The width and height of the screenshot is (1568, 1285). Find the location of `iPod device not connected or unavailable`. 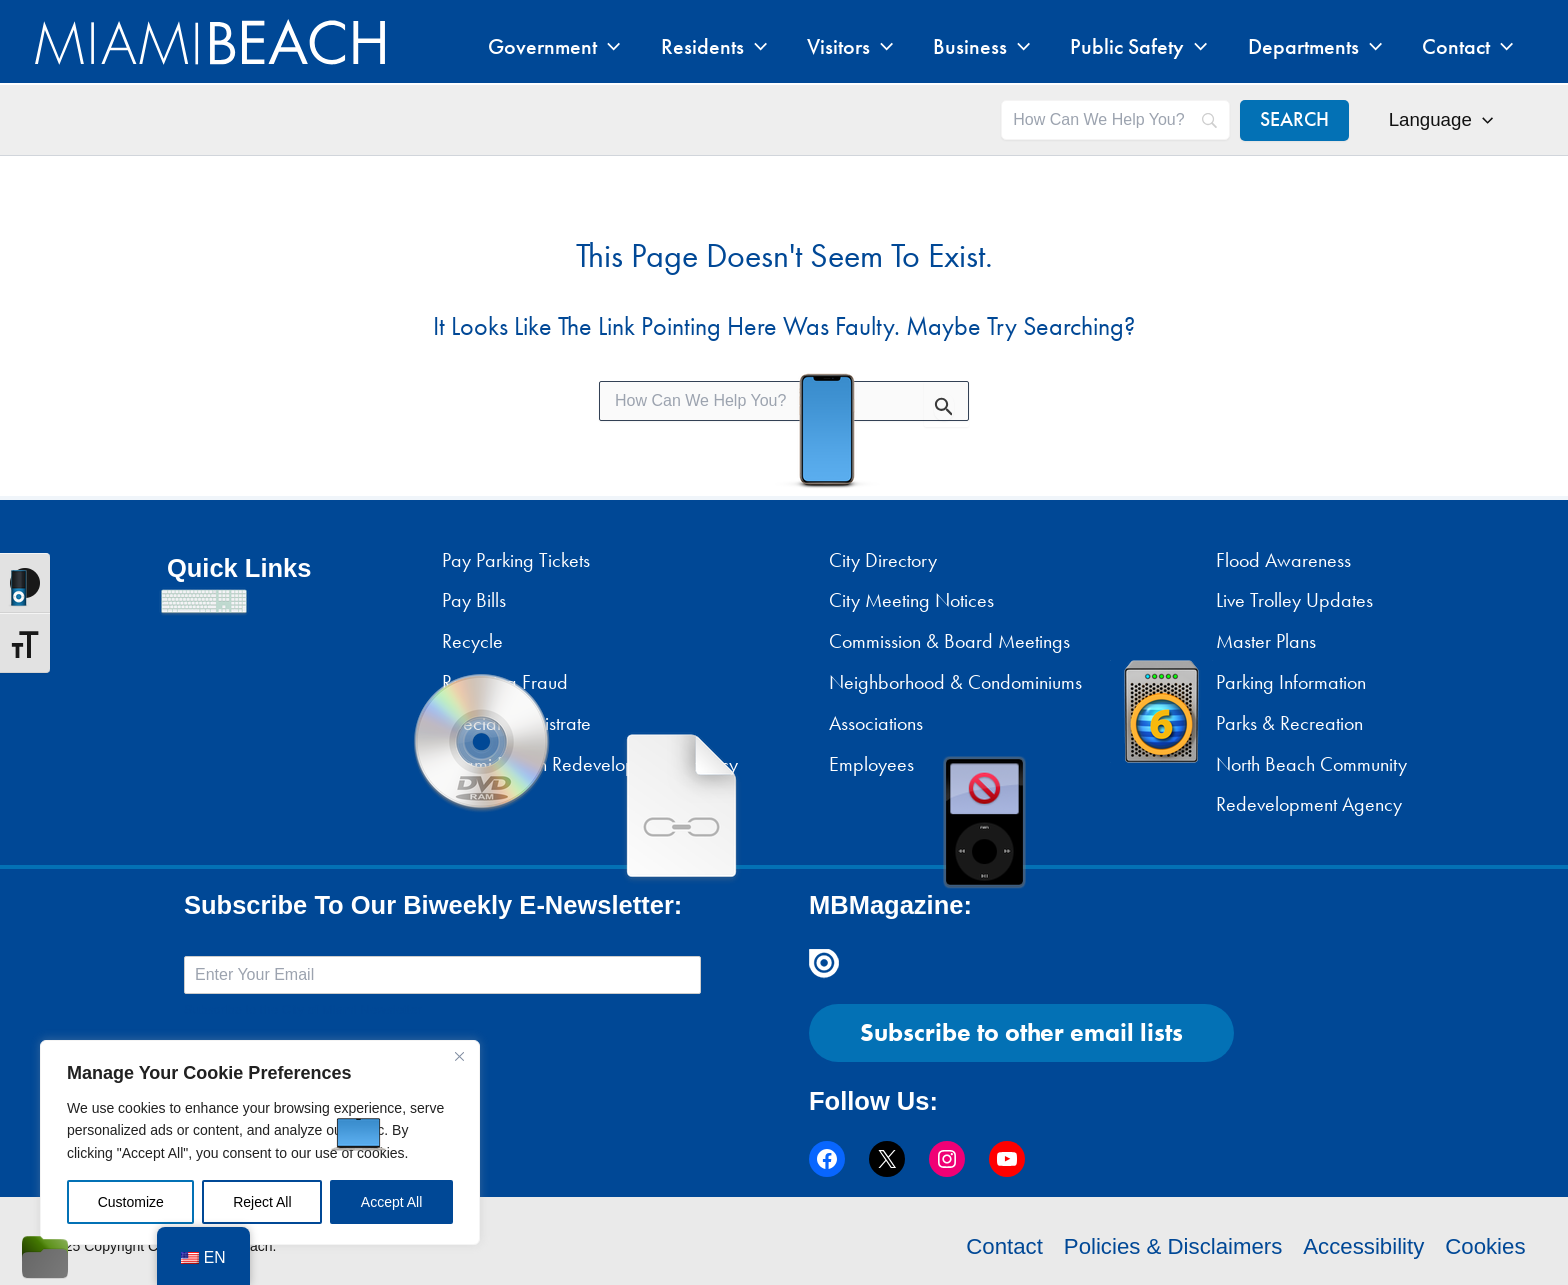

iPod device not connected or unavailable is located at coordinates (984, 822).